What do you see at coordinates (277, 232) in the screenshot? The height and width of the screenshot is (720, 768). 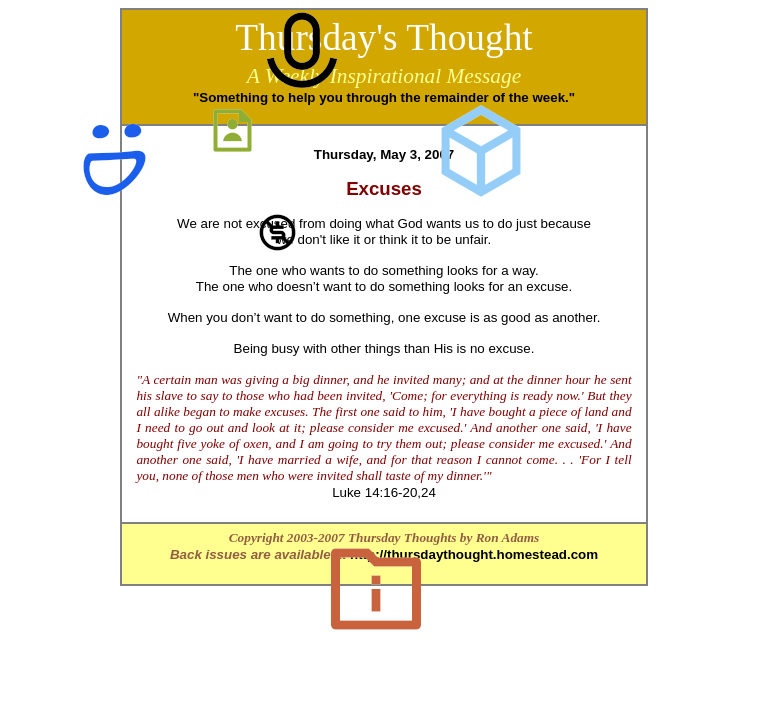 I see `indicates non-commercial use license` at bounding box center [277, 232].